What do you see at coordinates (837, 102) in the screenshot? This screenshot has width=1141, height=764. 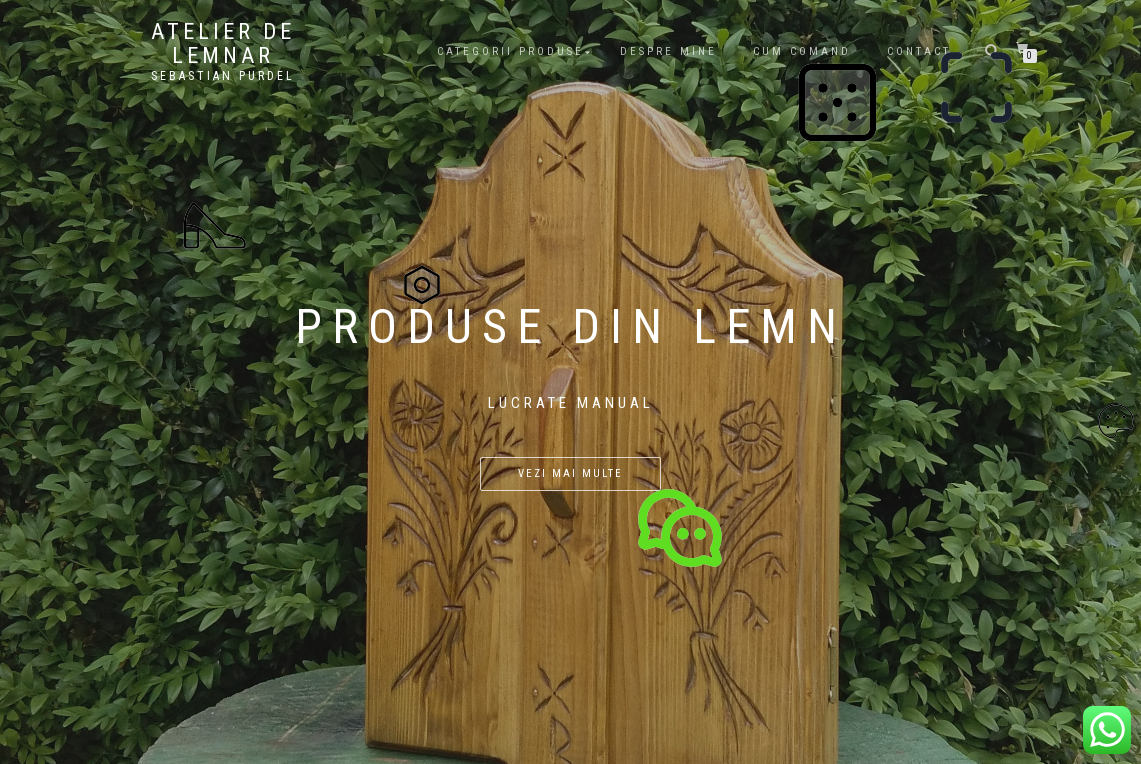 I see `indicates a random or chance-based action` at bounding box center [837, 102].